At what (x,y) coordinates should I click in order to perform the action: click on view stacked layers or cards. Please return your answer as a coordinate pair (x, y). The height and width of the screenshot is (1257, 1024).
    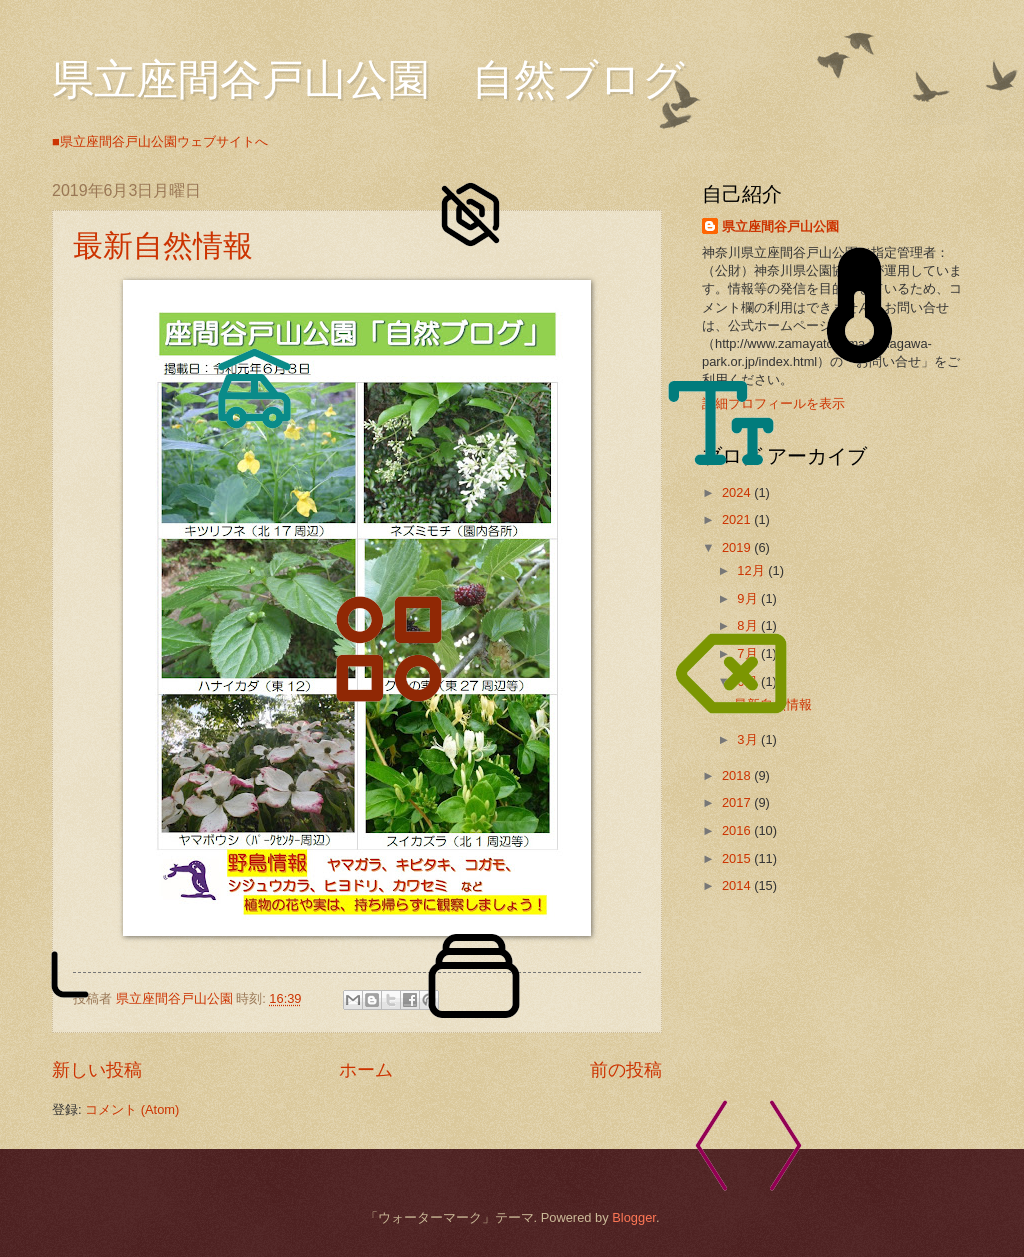
    Looking at the image, I should click on (474, 976).